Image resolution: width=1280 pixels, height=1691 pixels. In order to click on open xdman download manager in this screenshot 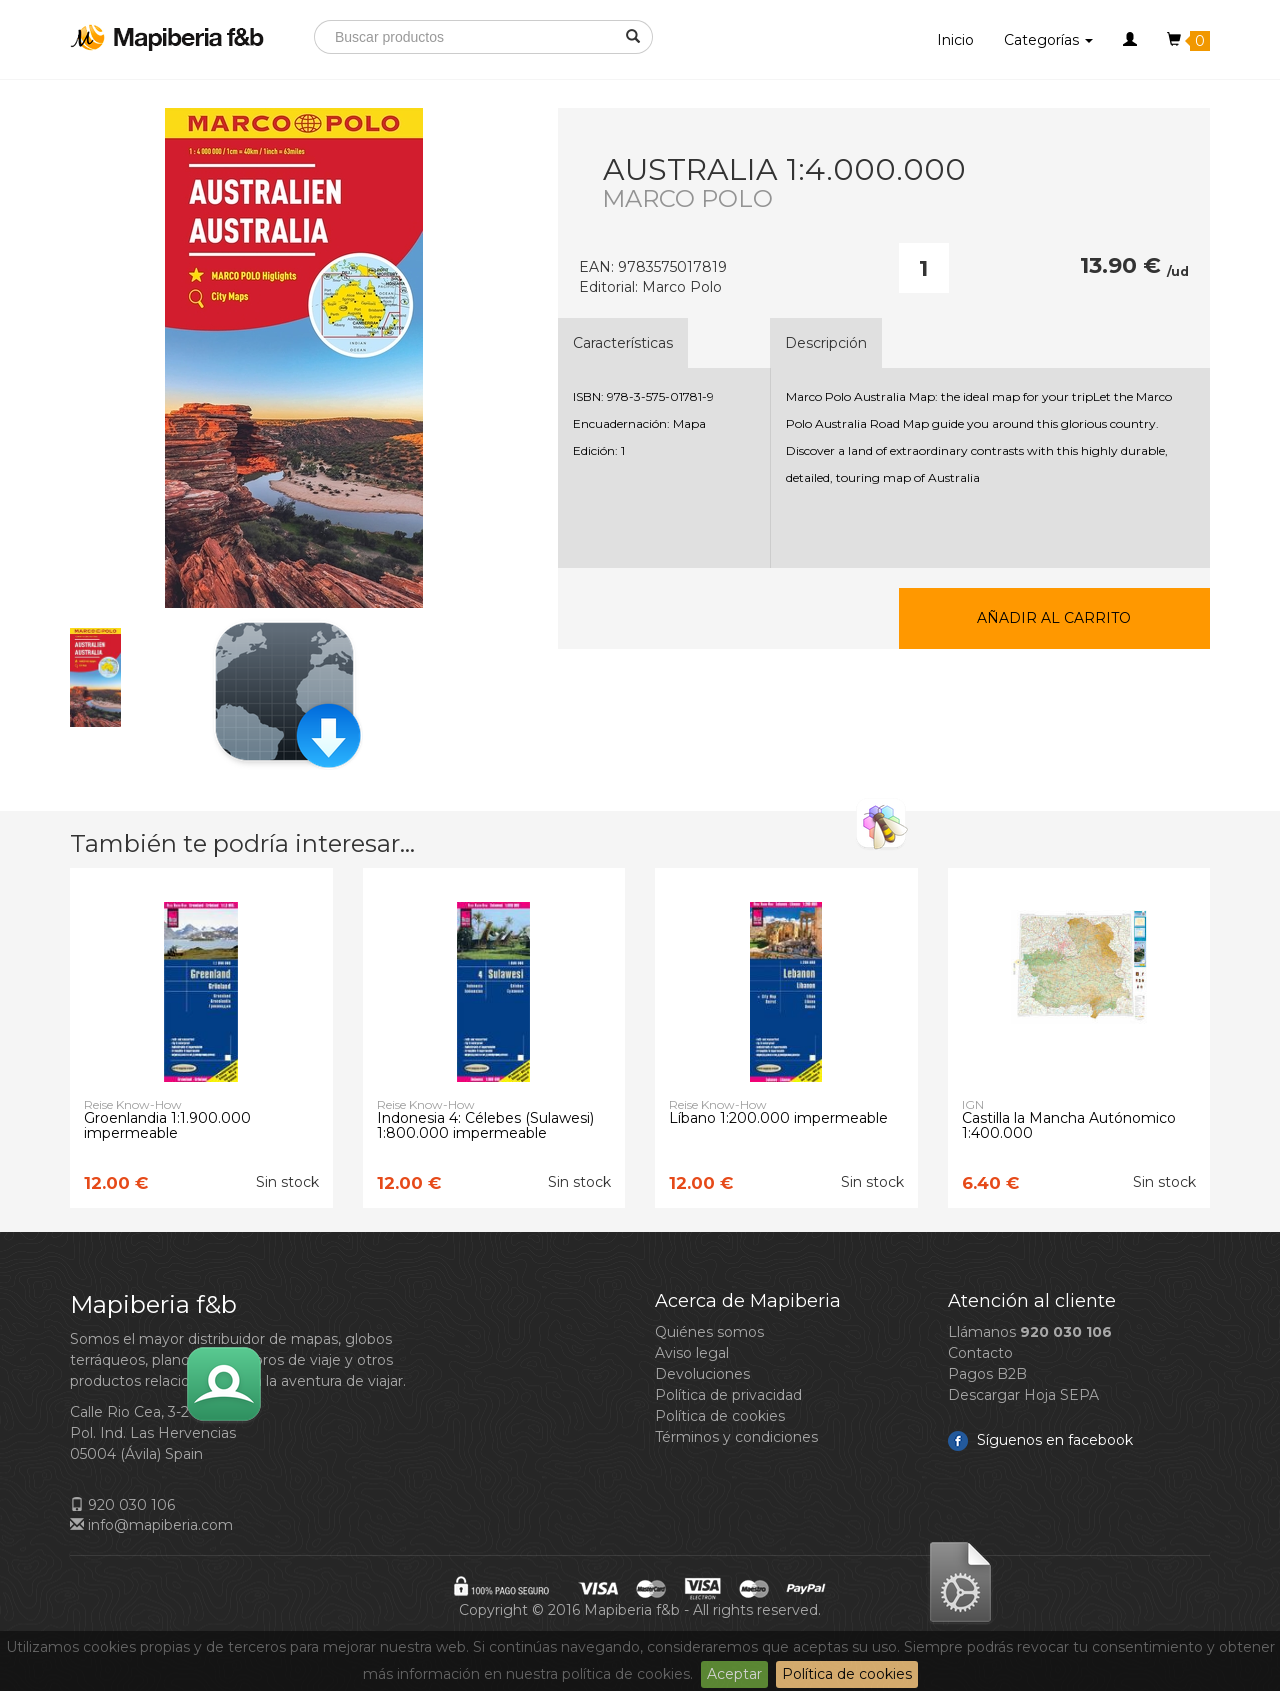, I will do `click(284, 691)`.